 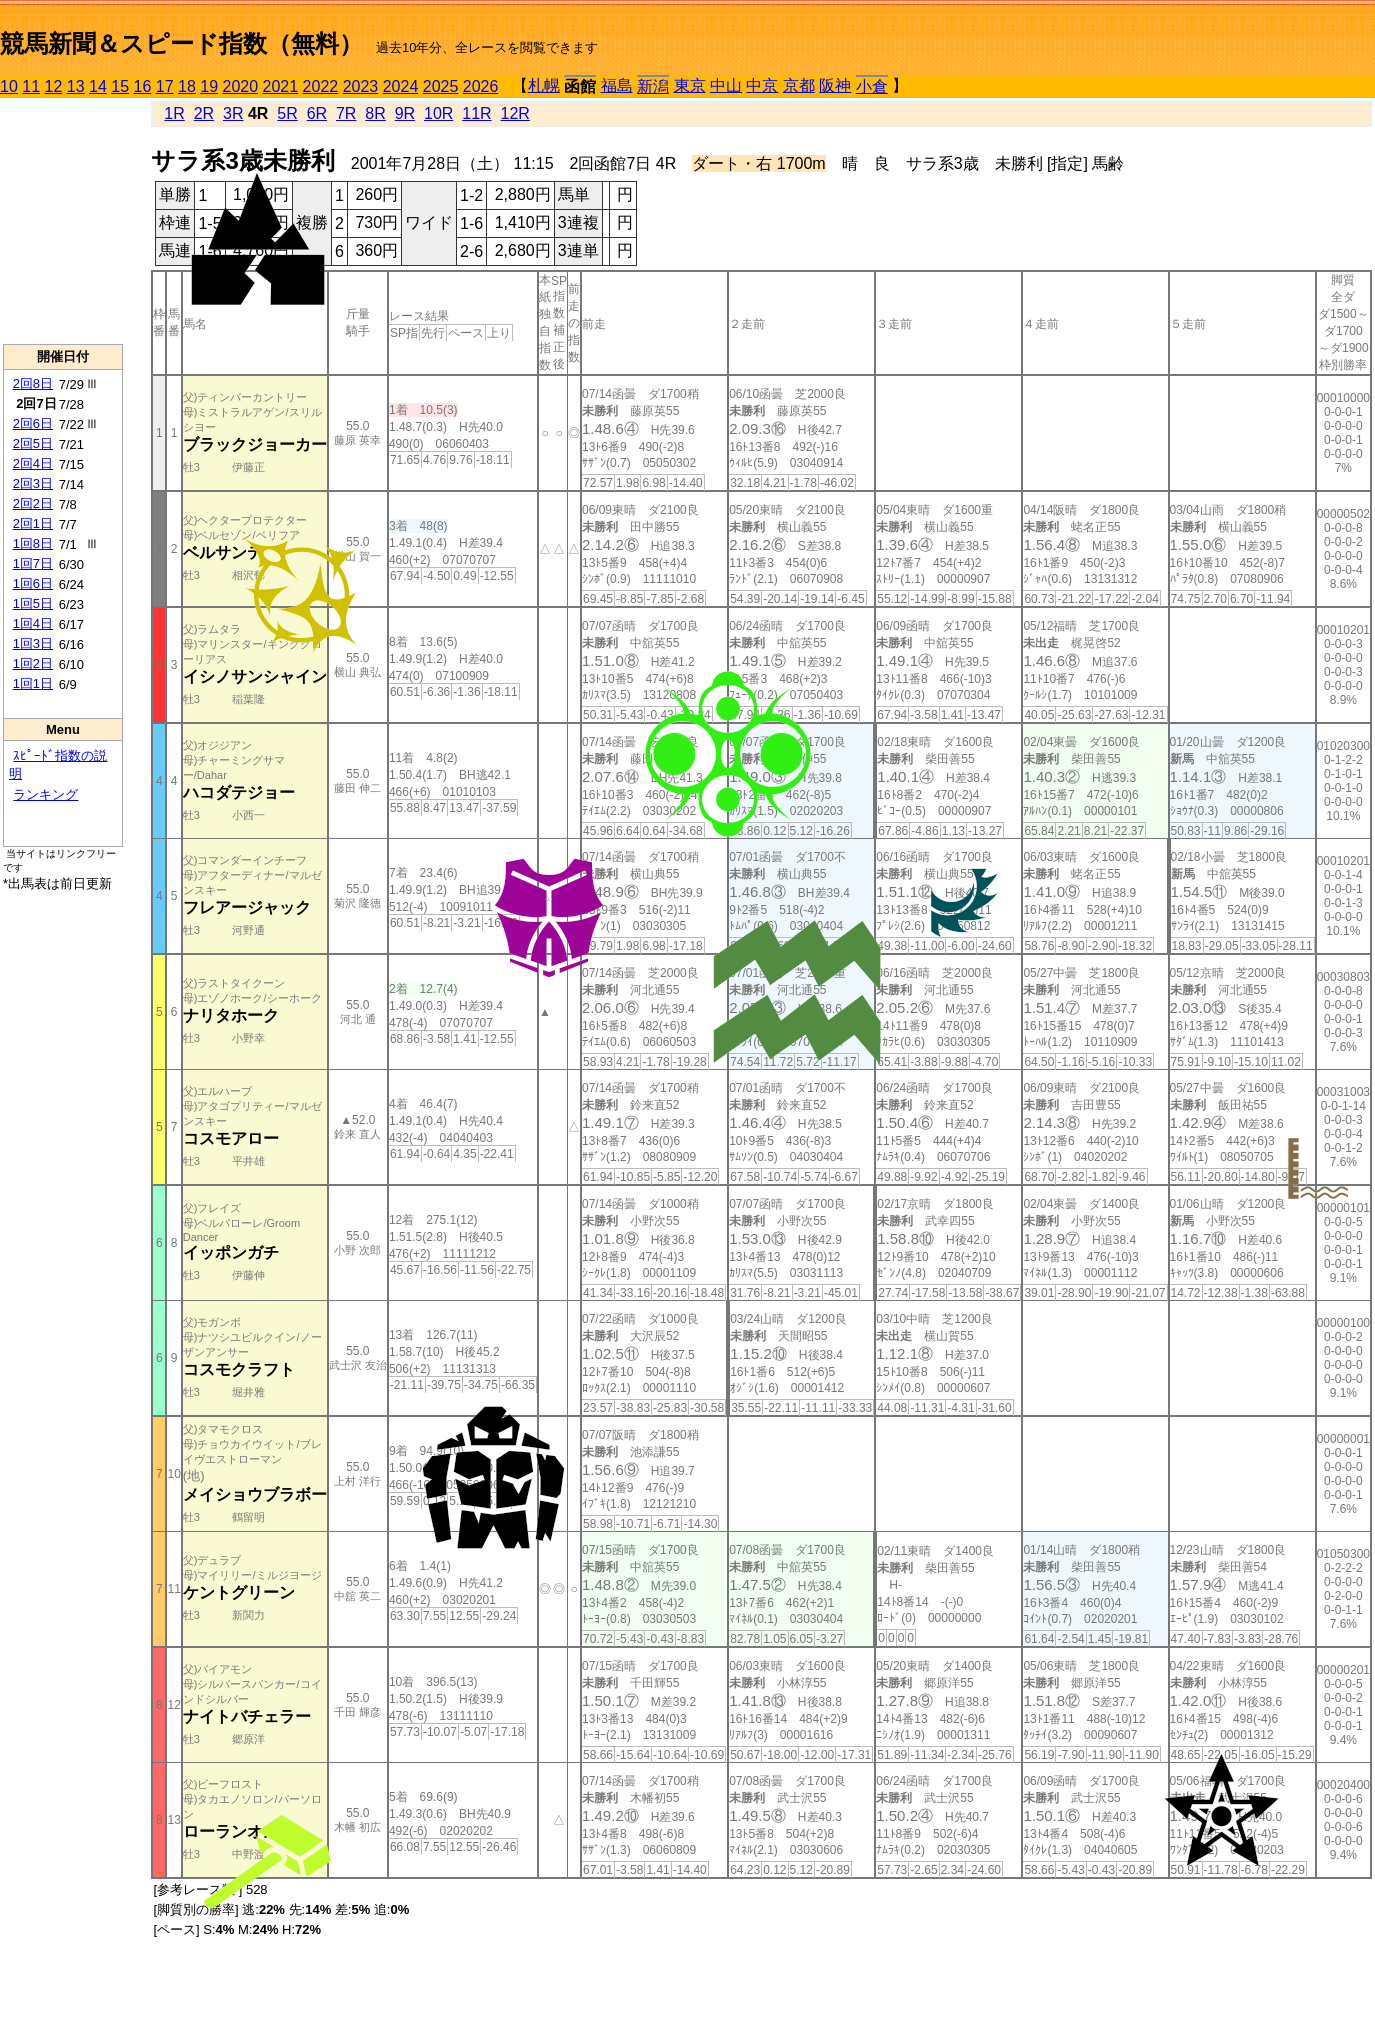 I want to click on explore valley or mountain terrain, so click(x=257, y=238).